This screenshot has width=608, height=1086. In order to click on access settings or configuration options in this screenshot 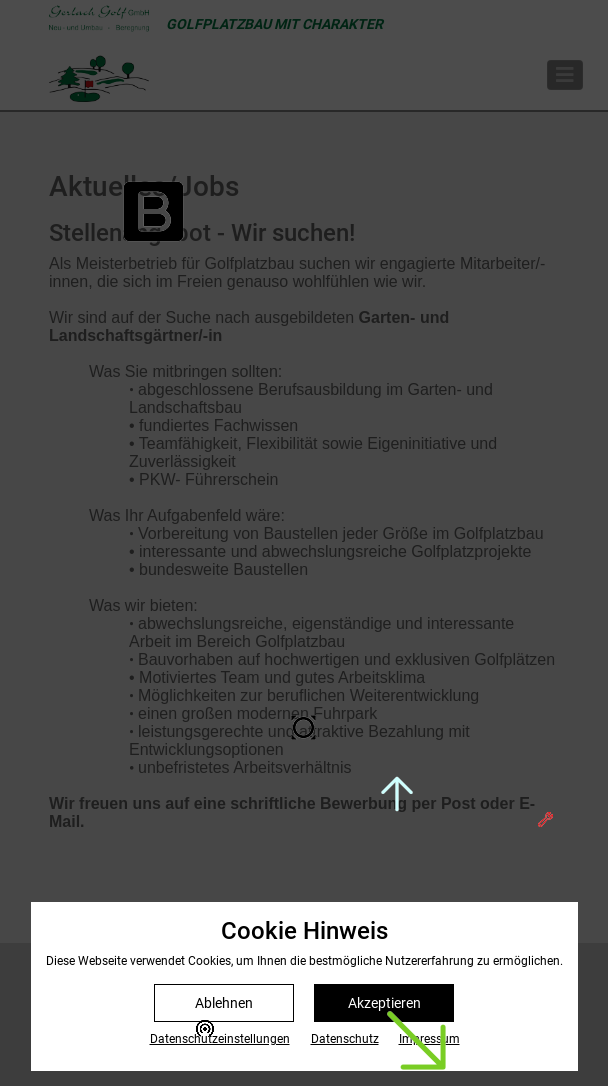, I will do `click(545, 819)`.